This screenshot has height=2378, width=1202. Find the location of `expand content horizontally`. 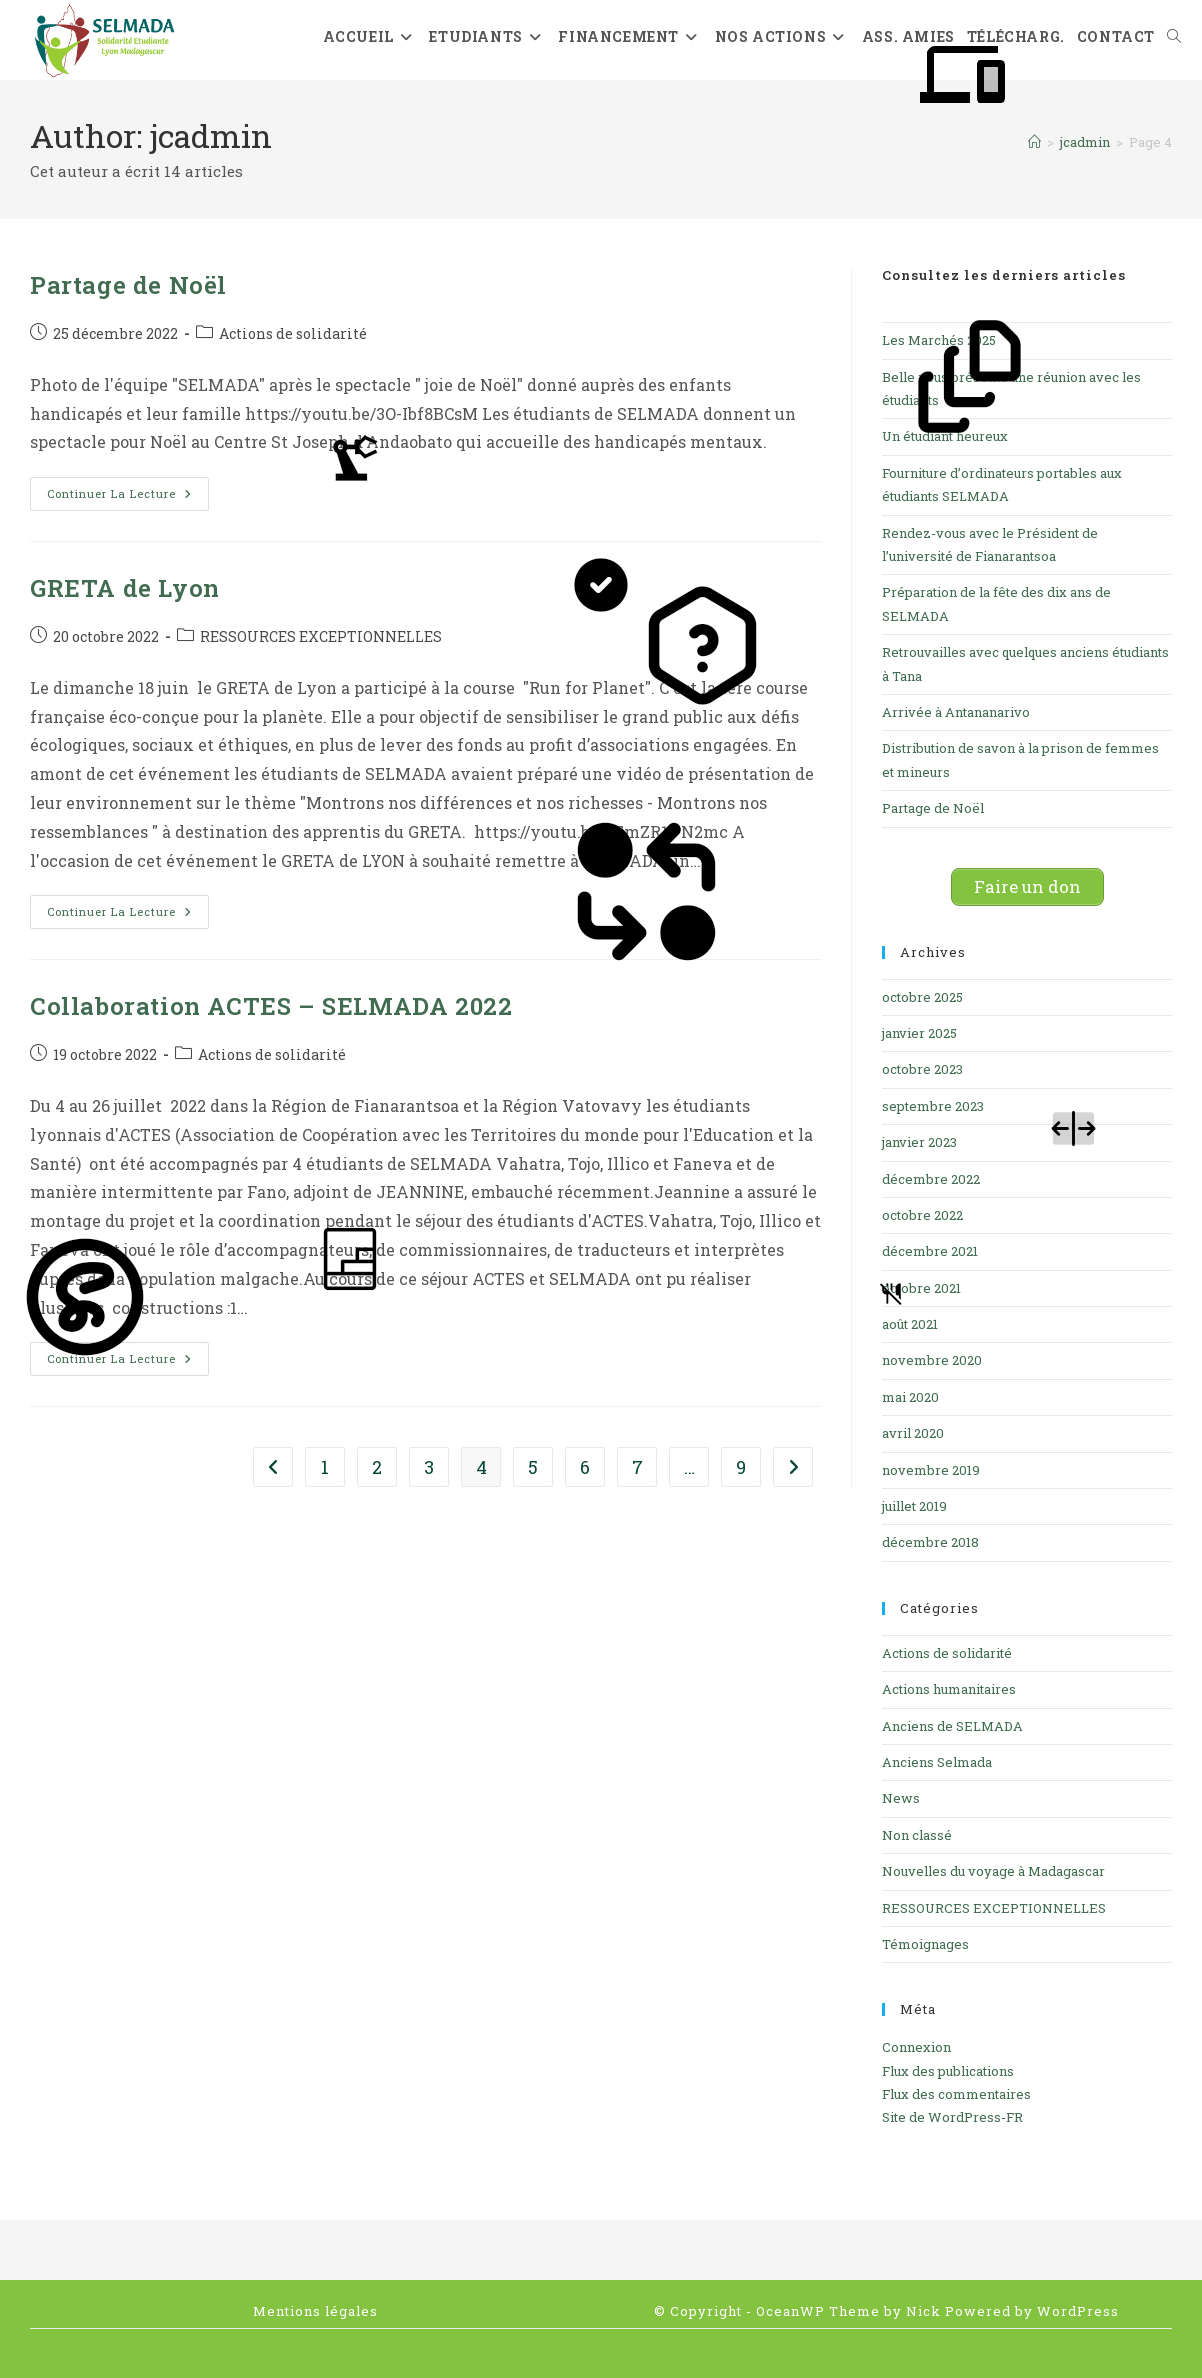

expand content horizontally is located at coordinates (1073, 1128).